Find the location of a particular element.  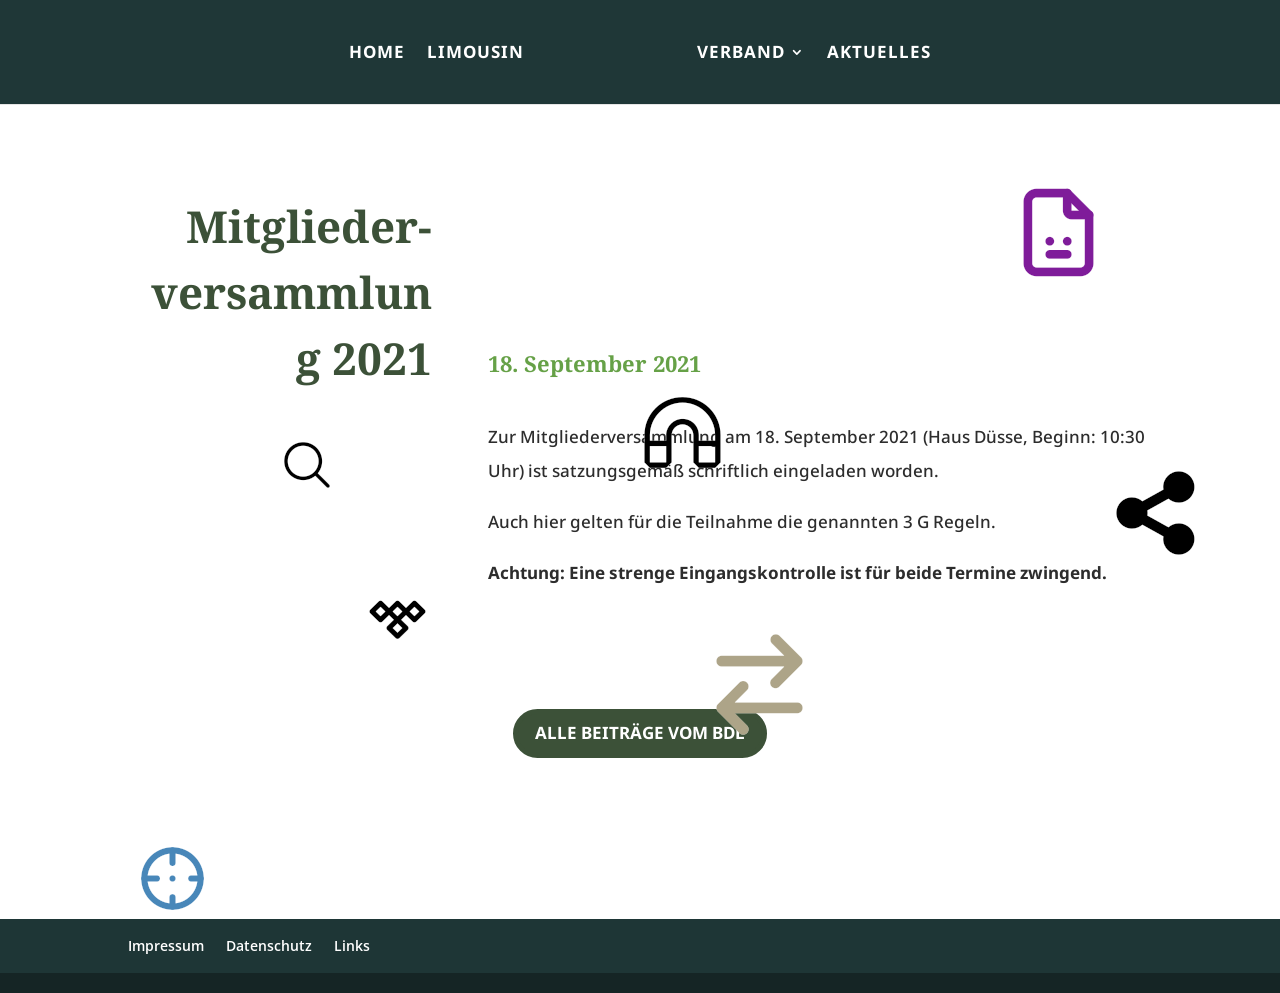

switch between two views or modes is located at coordinates (759, 684).